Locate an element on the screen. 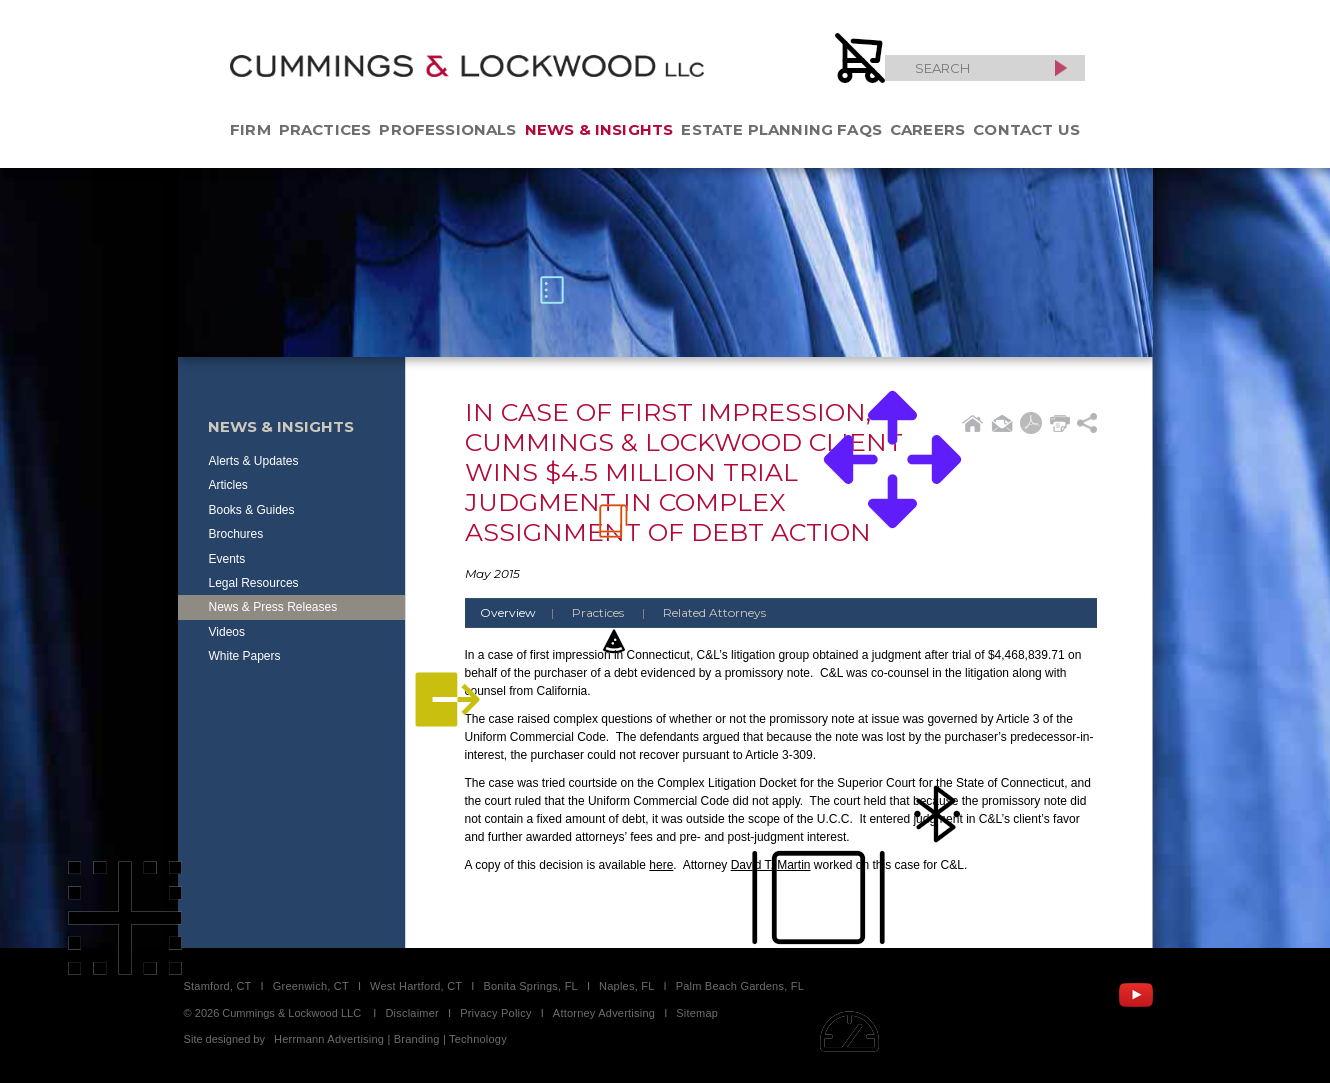 The height and width of the screenshot is (1083, 1330). view towel or linen amenities is located at coordinates (612, 521).